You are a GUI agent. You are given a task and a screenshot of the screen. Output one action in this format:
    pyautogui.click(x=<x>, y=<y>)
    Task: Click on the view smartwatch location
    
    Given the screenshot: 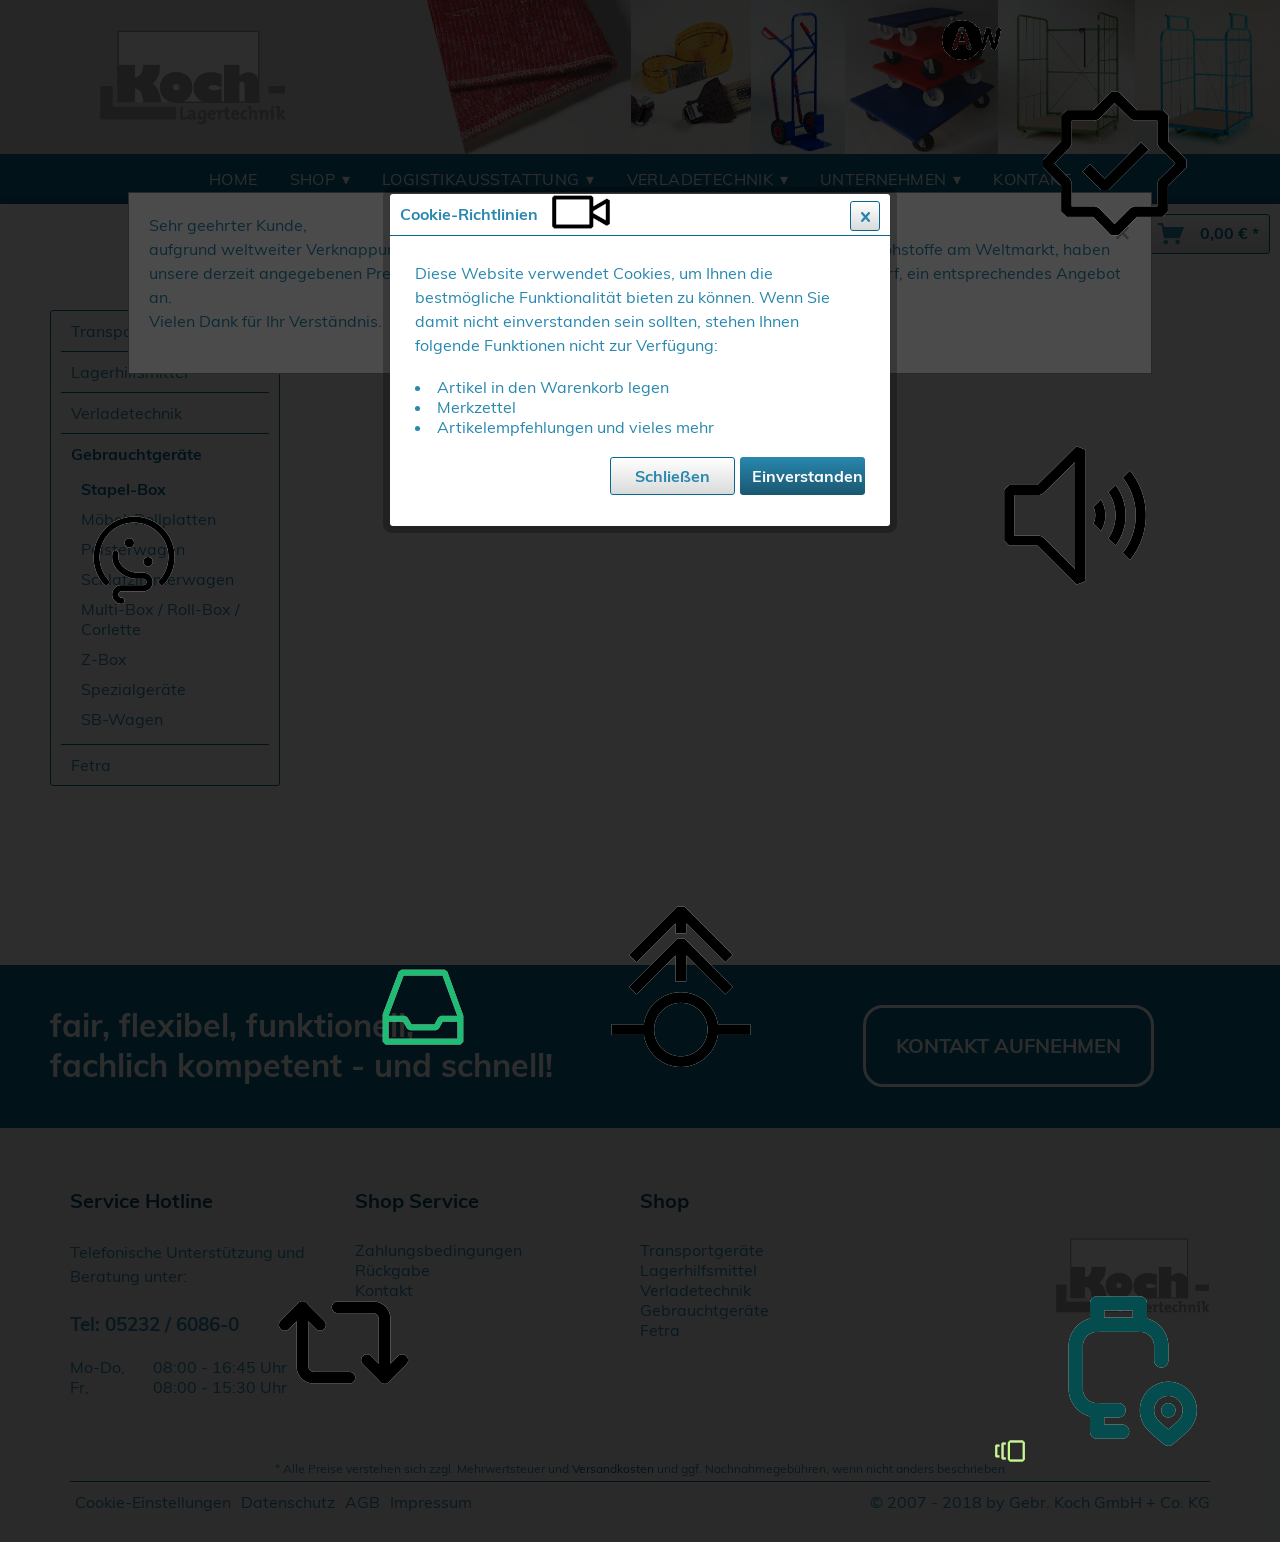 What is the action you would take?
    pyautogui.click(x=1118, y=1367)
    